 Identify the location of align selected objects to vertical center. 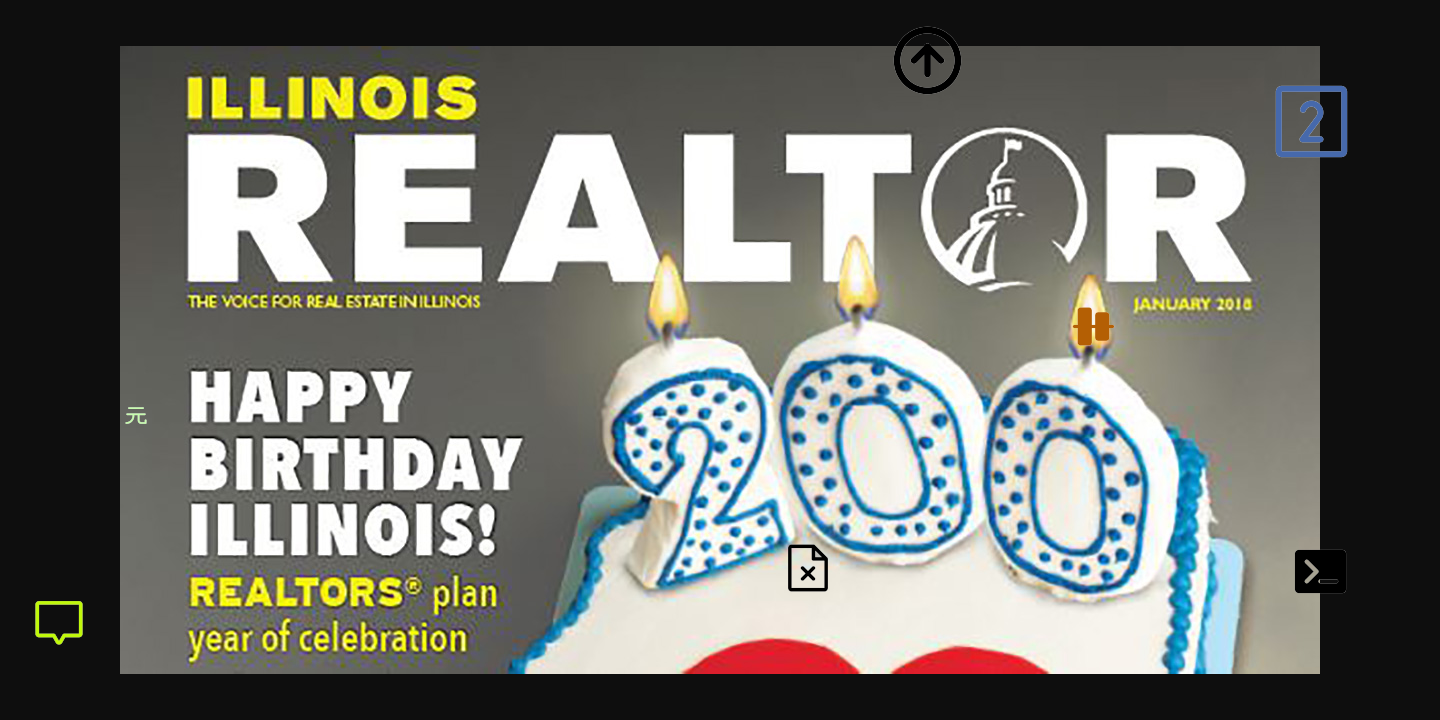
(1093, 326).